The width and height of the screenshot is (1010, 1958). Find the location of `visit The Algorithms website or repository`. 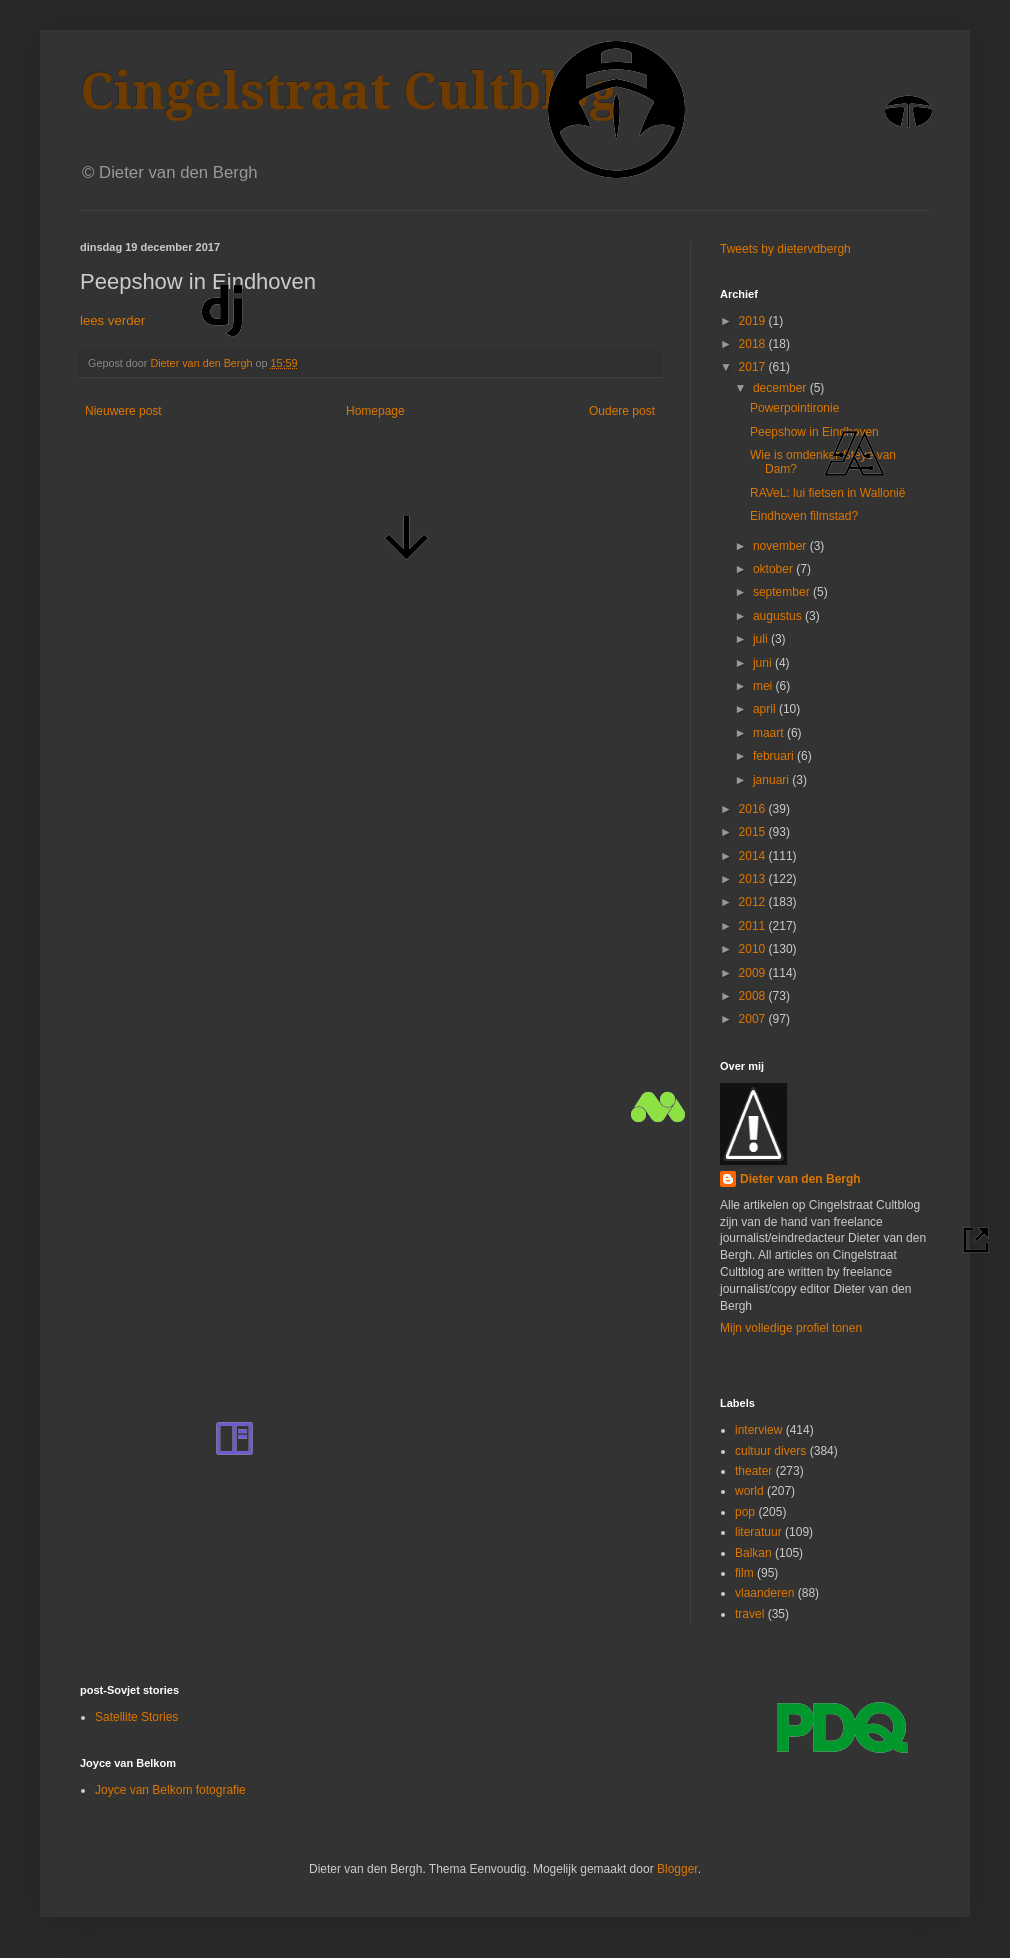

visit The Algorithms website or repository is located at coordinates (854, 453).